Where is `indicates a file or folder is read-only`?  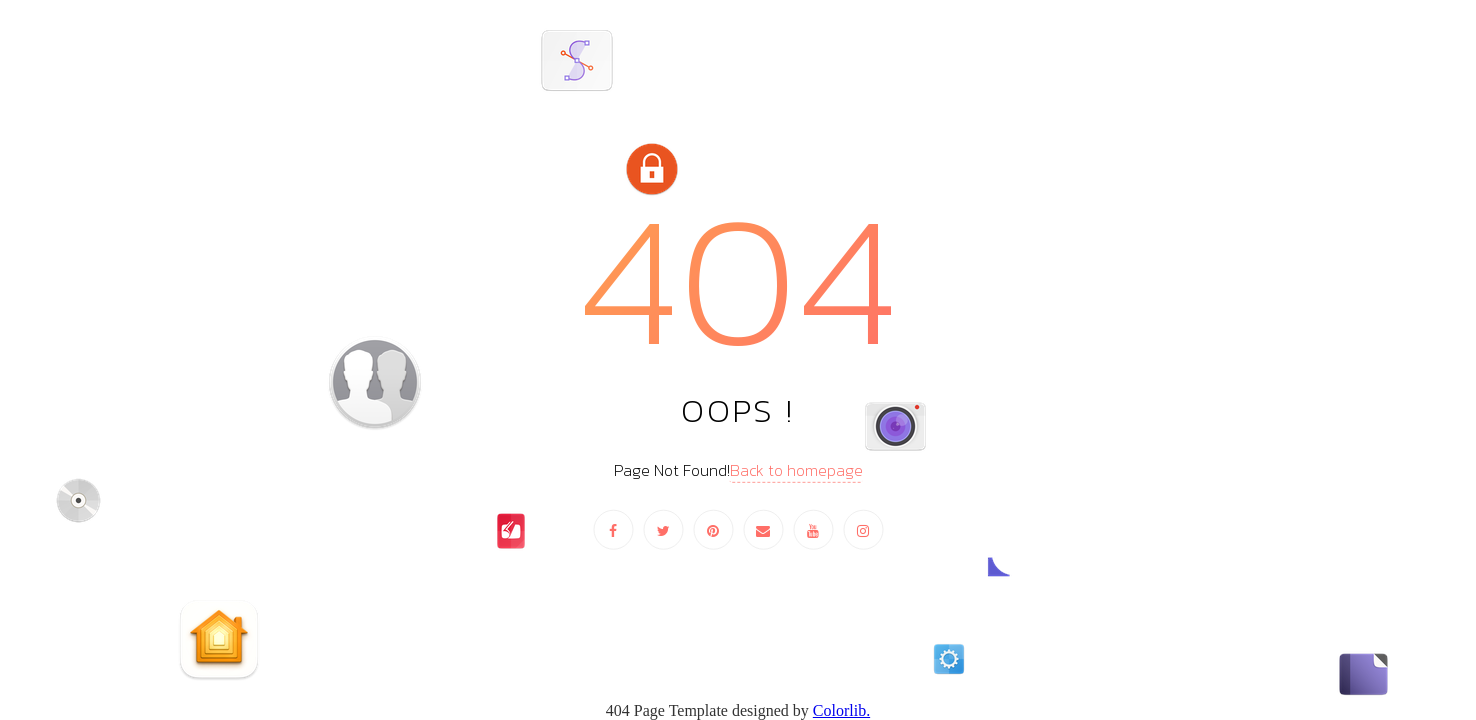
indicates a file or folder is read-only is located at coordinates (652, 169).